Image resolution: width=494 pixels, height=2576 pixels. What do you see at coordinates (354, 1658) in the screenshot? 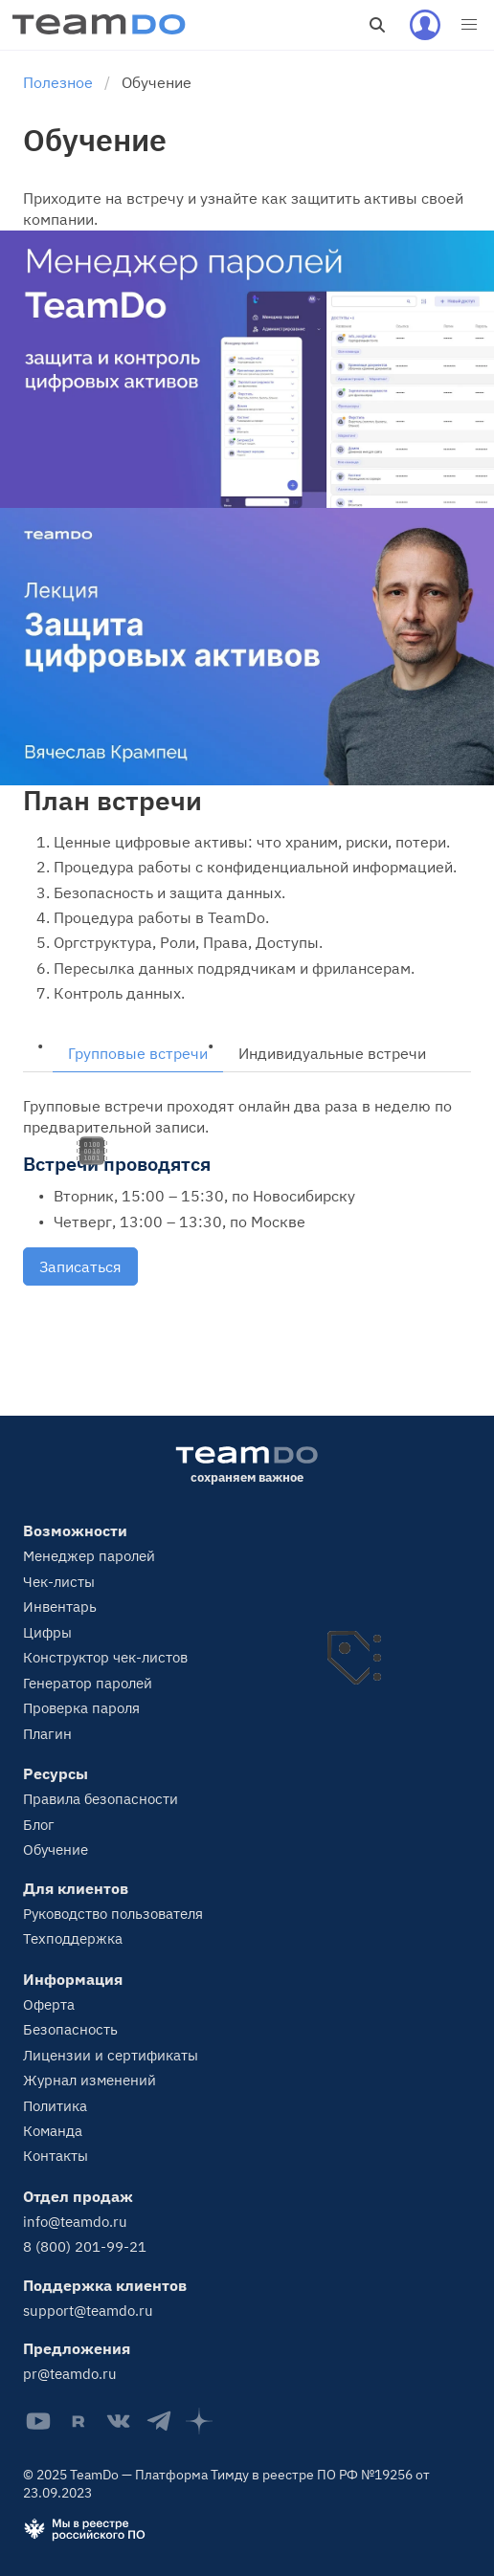
I see `view or manage music tags` at bounding box center [354, 1658].